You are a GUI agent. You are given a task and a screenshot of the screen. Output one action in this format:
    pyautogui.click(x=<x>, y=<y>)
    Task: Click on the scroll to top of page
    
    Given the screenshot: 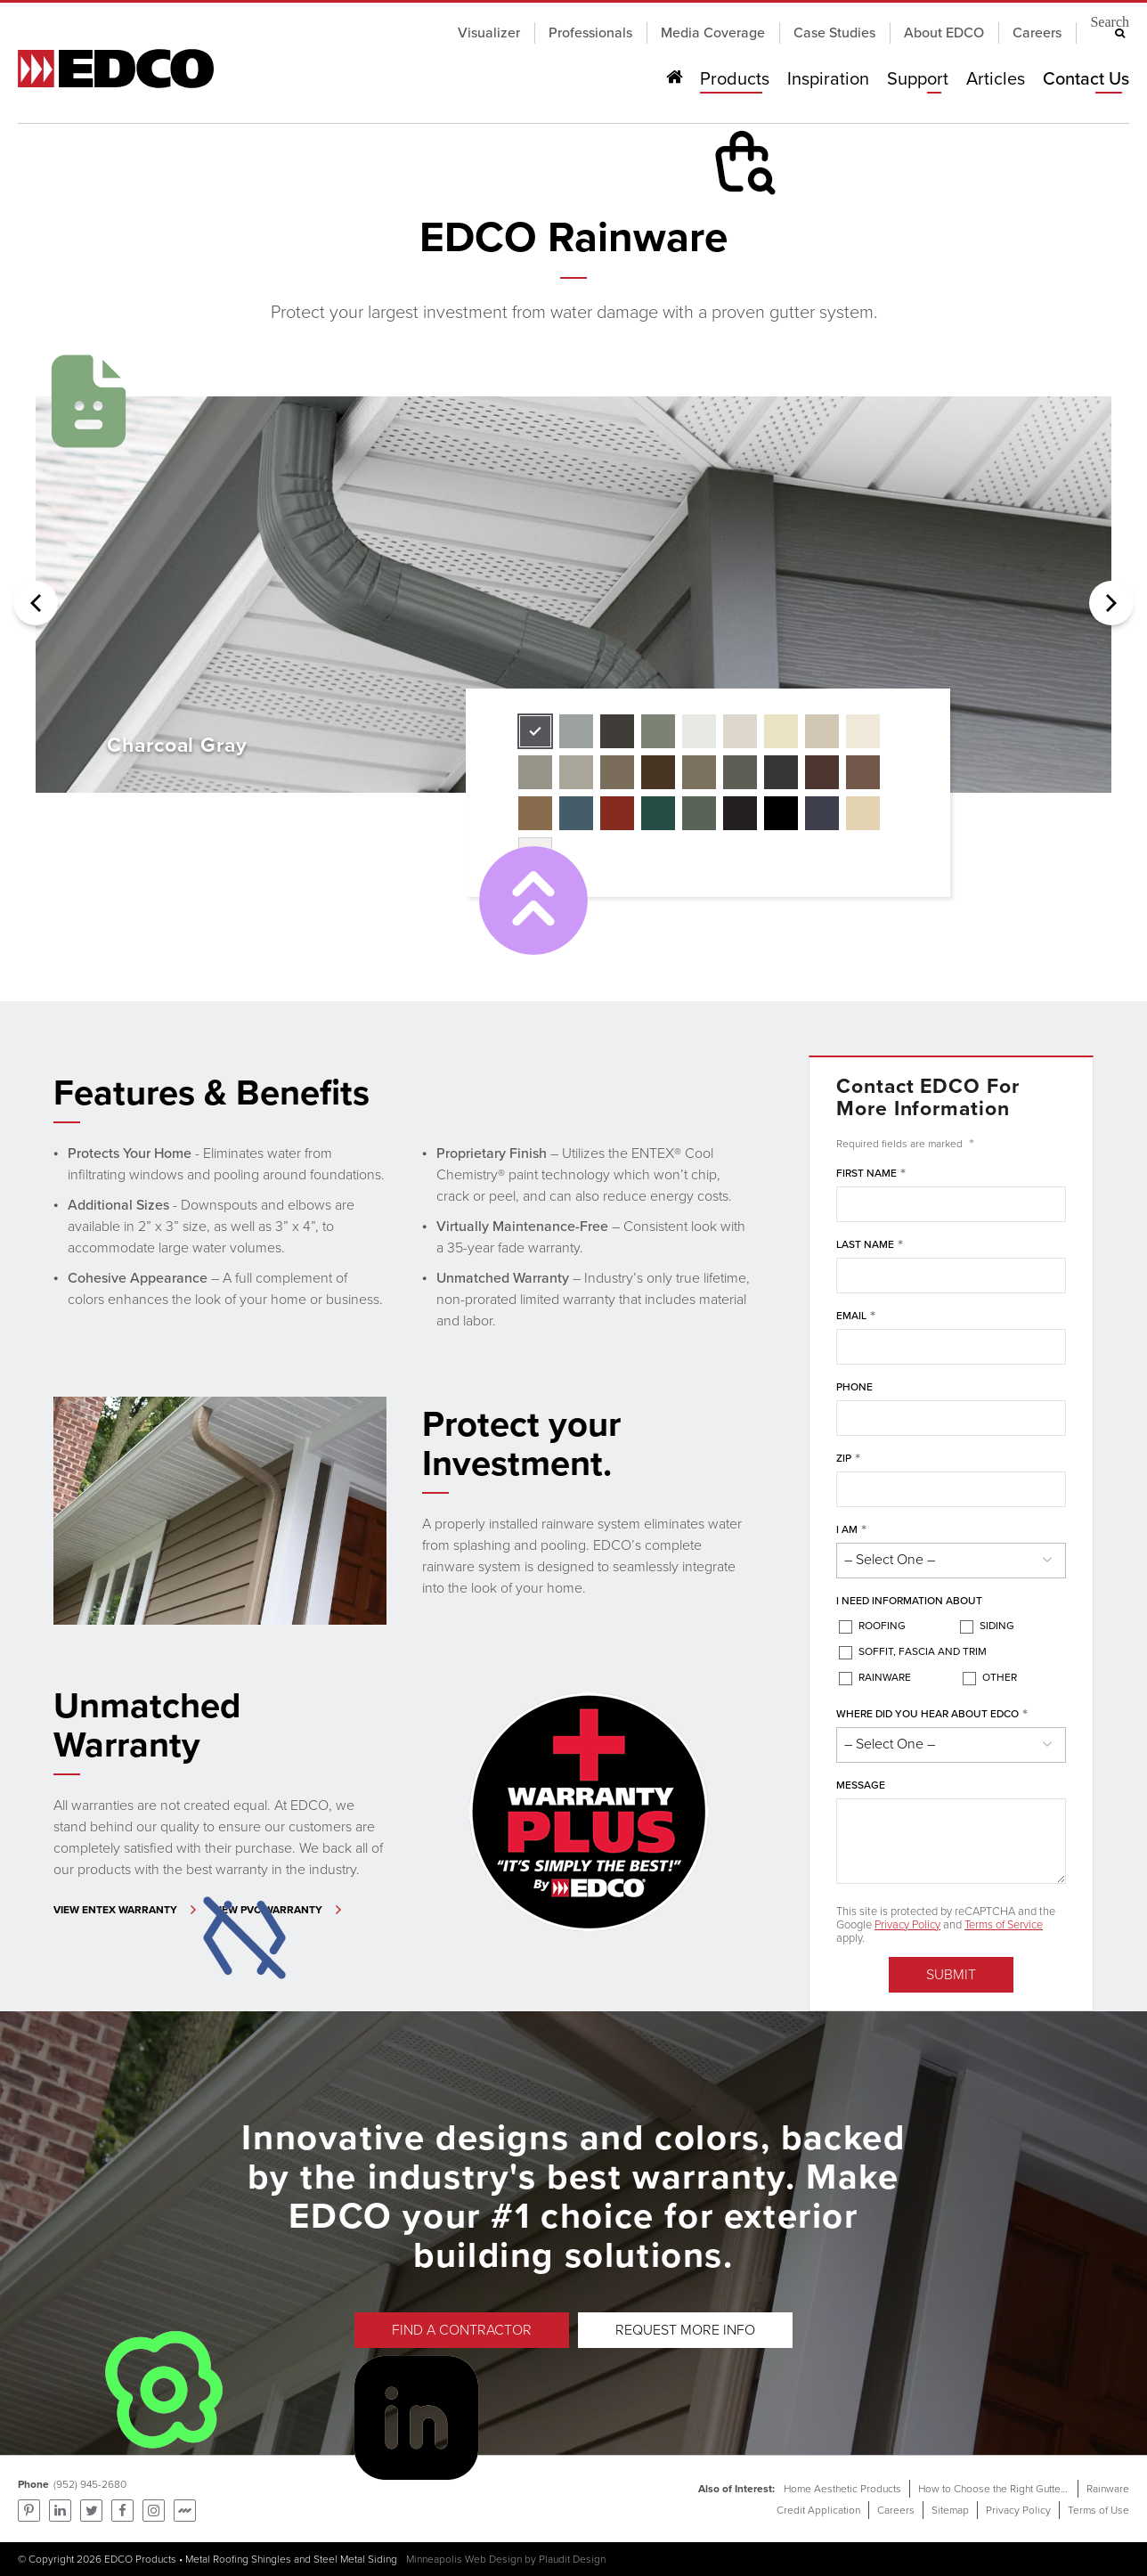 What is the action you would take?
    pyautogui.click(x=533, y=901)
    